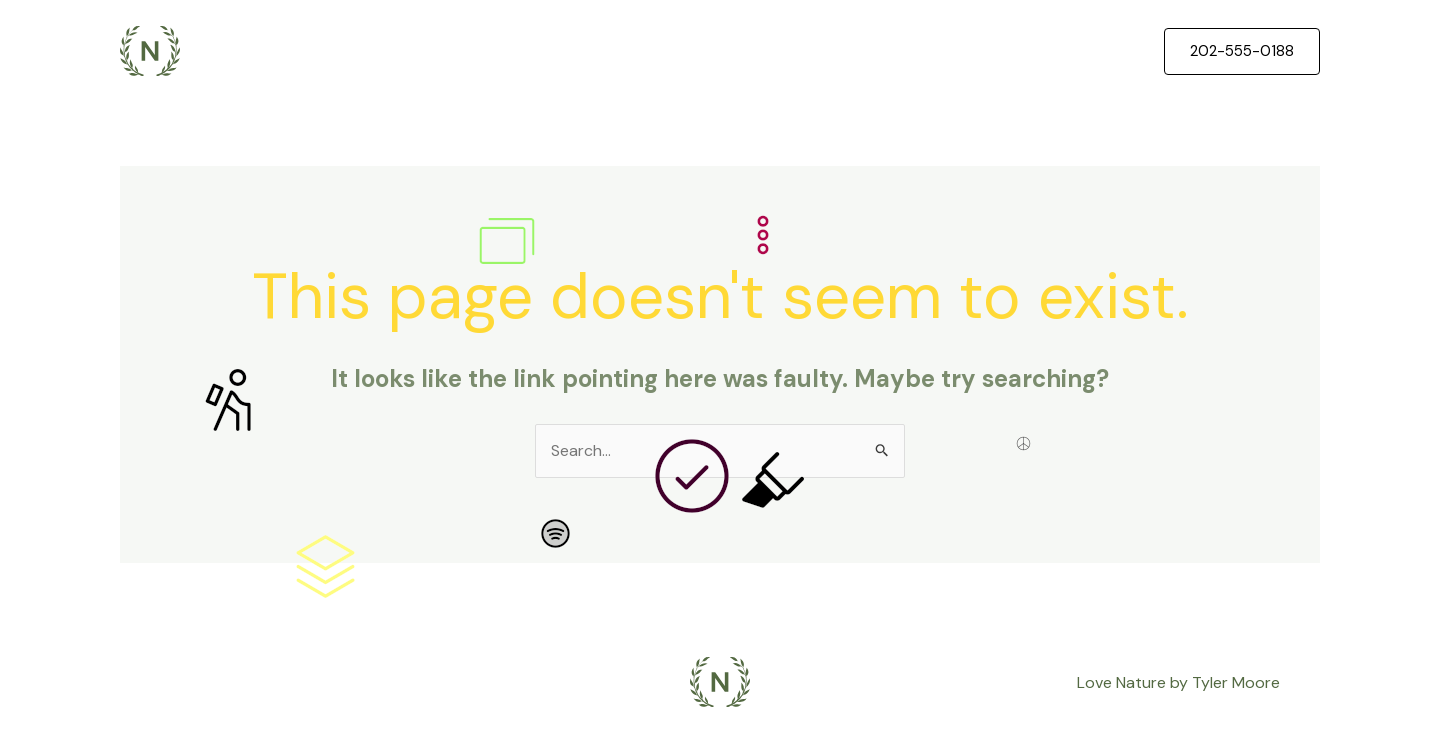 The image size is (1440, 737). I want to click on view layers or stacked items, so click(325, 566).